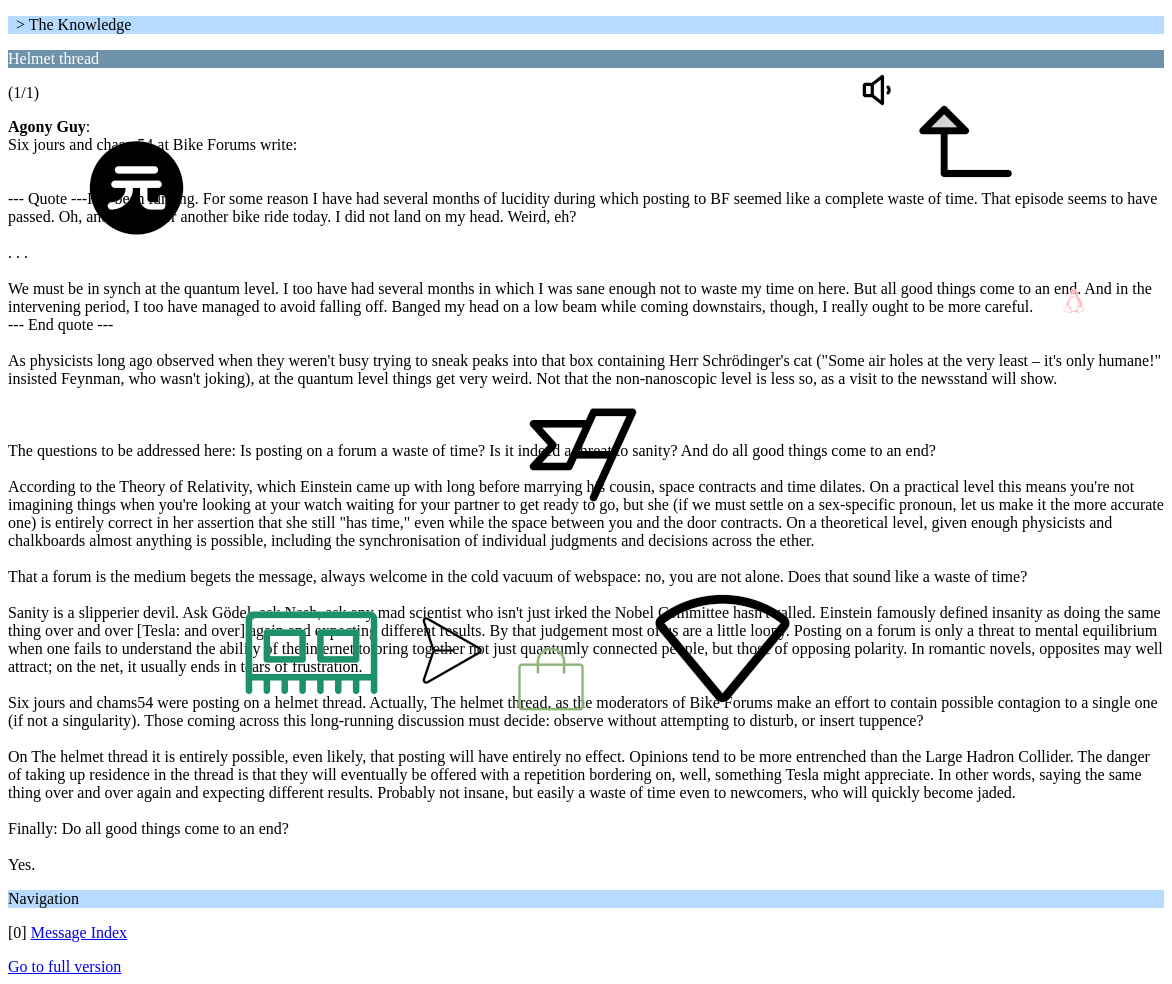 Image resolution: width=1172 pixels, height=984 pixels. What do you see at coordinates (136, 191) in the screenshot?
I see `chinese yuan currency indicator` at bounding box center [136, 191].